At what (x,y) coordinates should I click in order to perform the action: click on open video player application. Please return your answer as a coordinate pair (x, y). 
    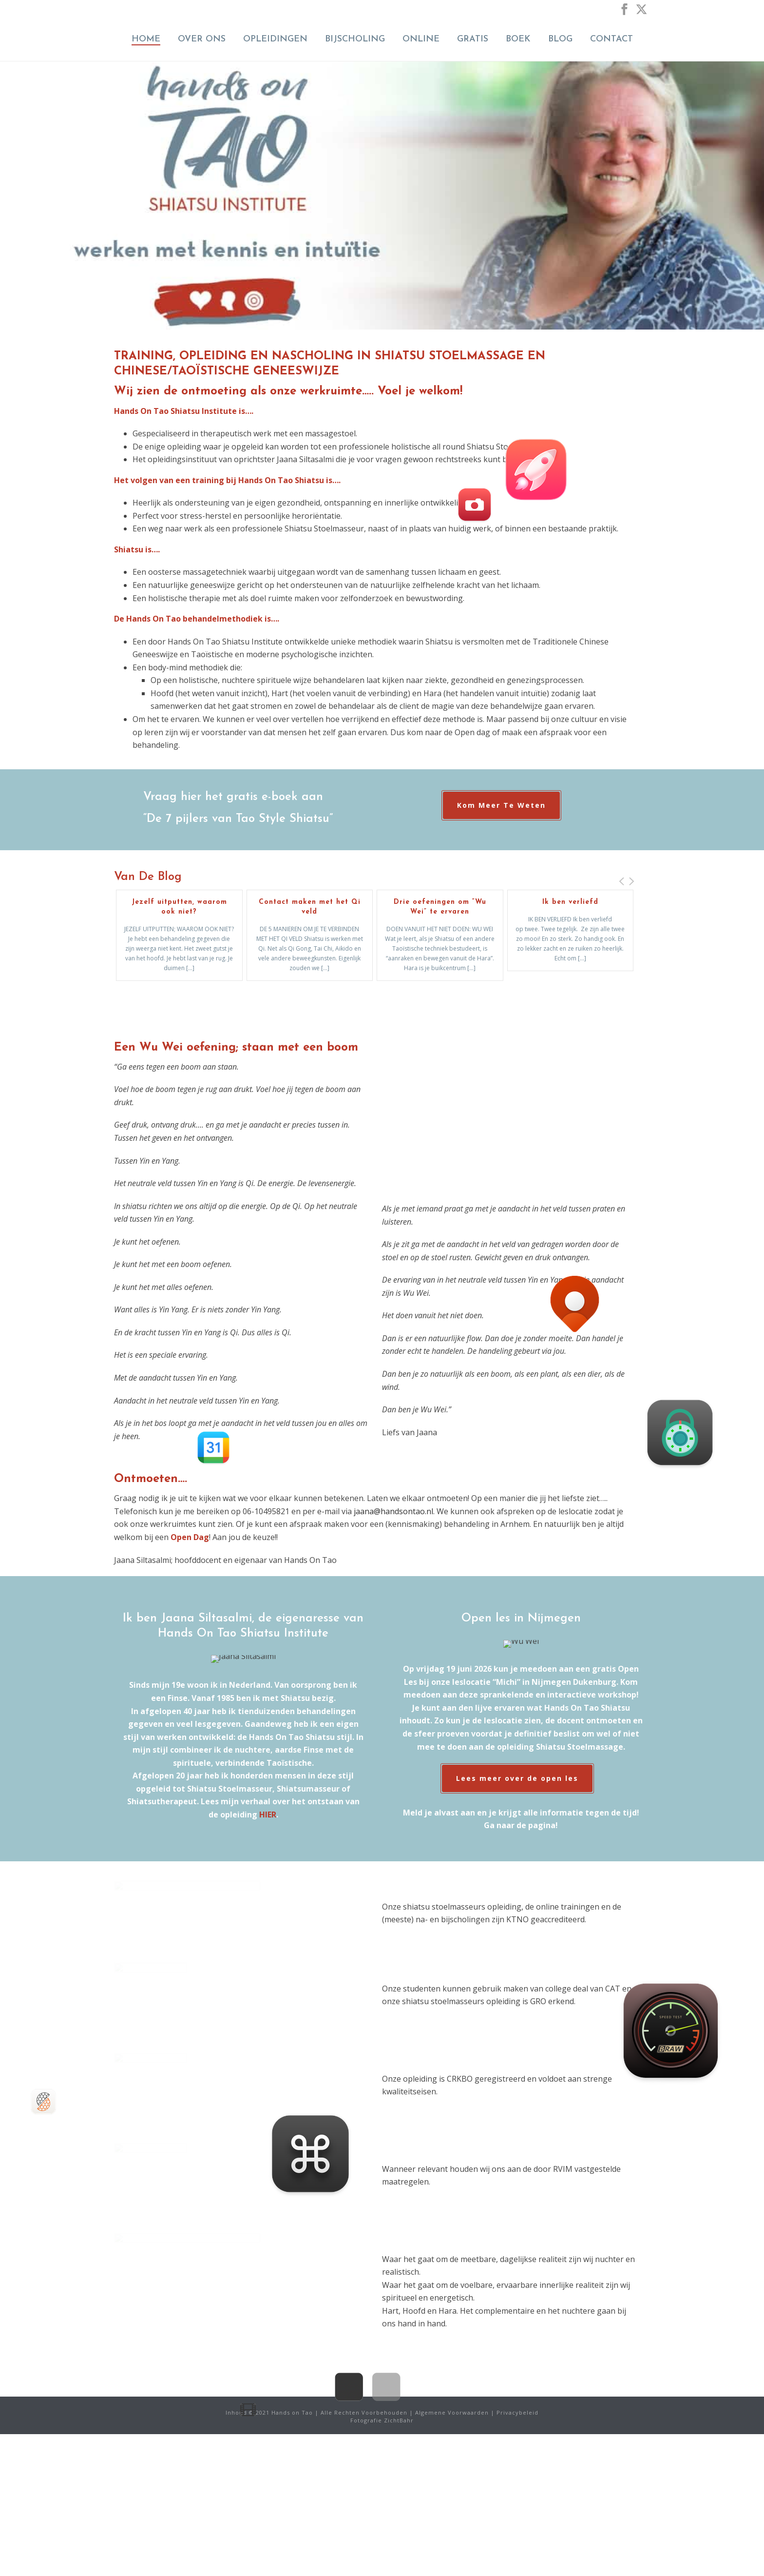
    Looking at the image, I should click on (248, 2410).